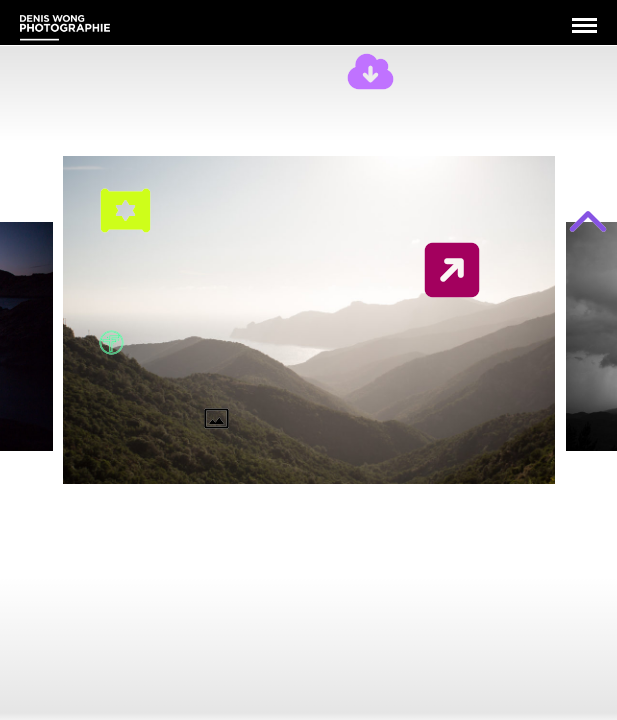  I want to click on view image at actual size, so click(216, 418).